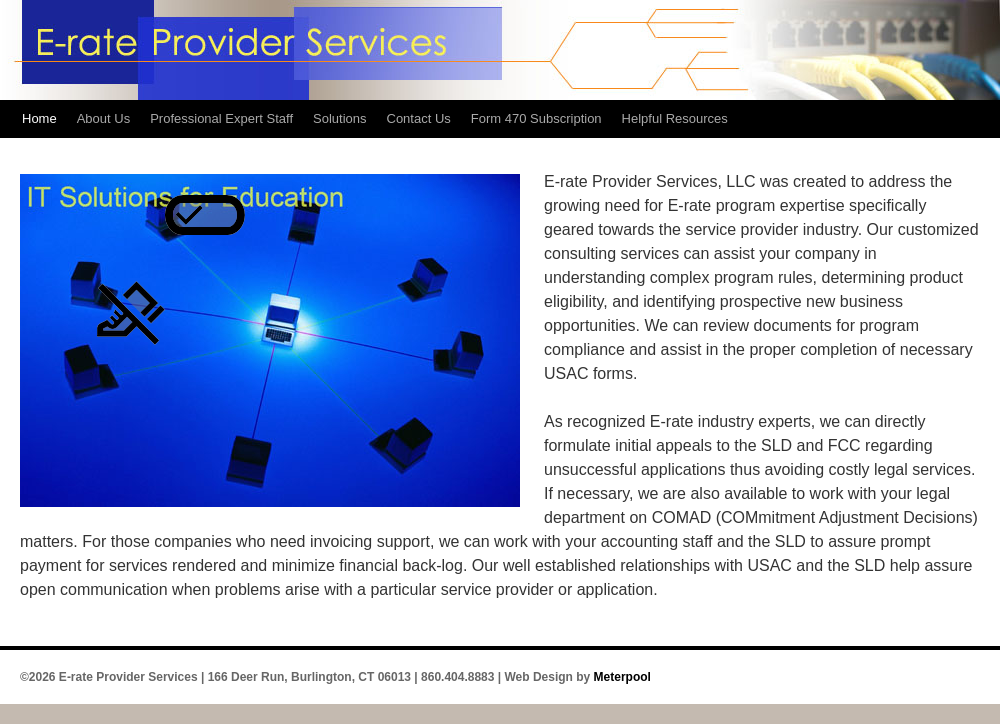  I want to click on edit or modify location attributes, so click(205, 215).